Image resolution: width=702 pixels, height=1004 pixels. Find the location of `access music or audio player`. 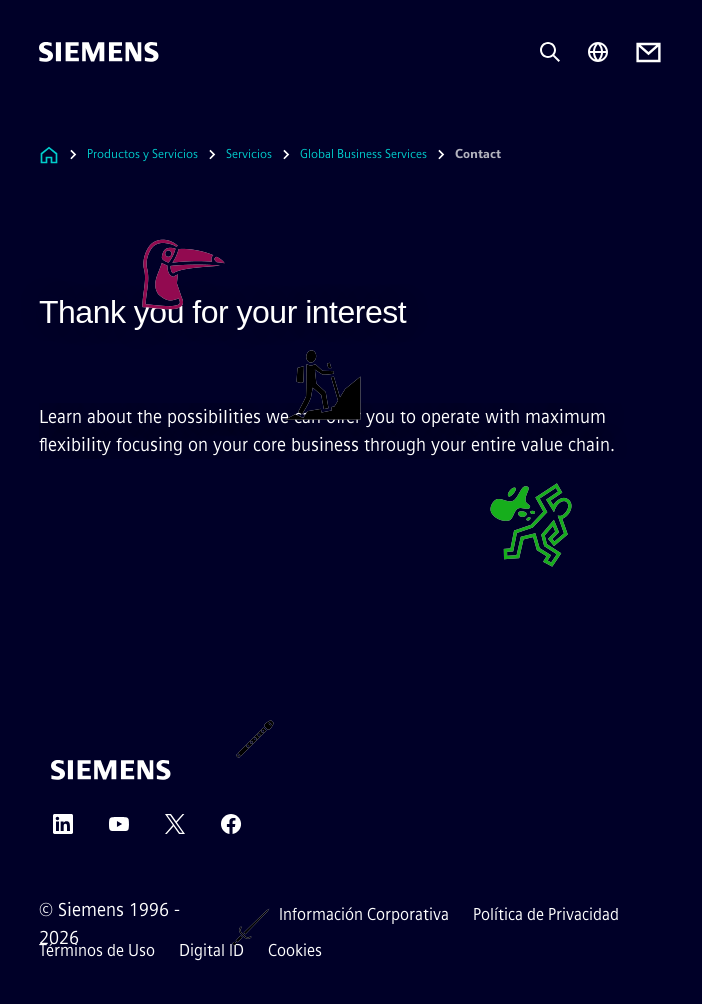

access music or audio player is located at coordinates (255, 739).